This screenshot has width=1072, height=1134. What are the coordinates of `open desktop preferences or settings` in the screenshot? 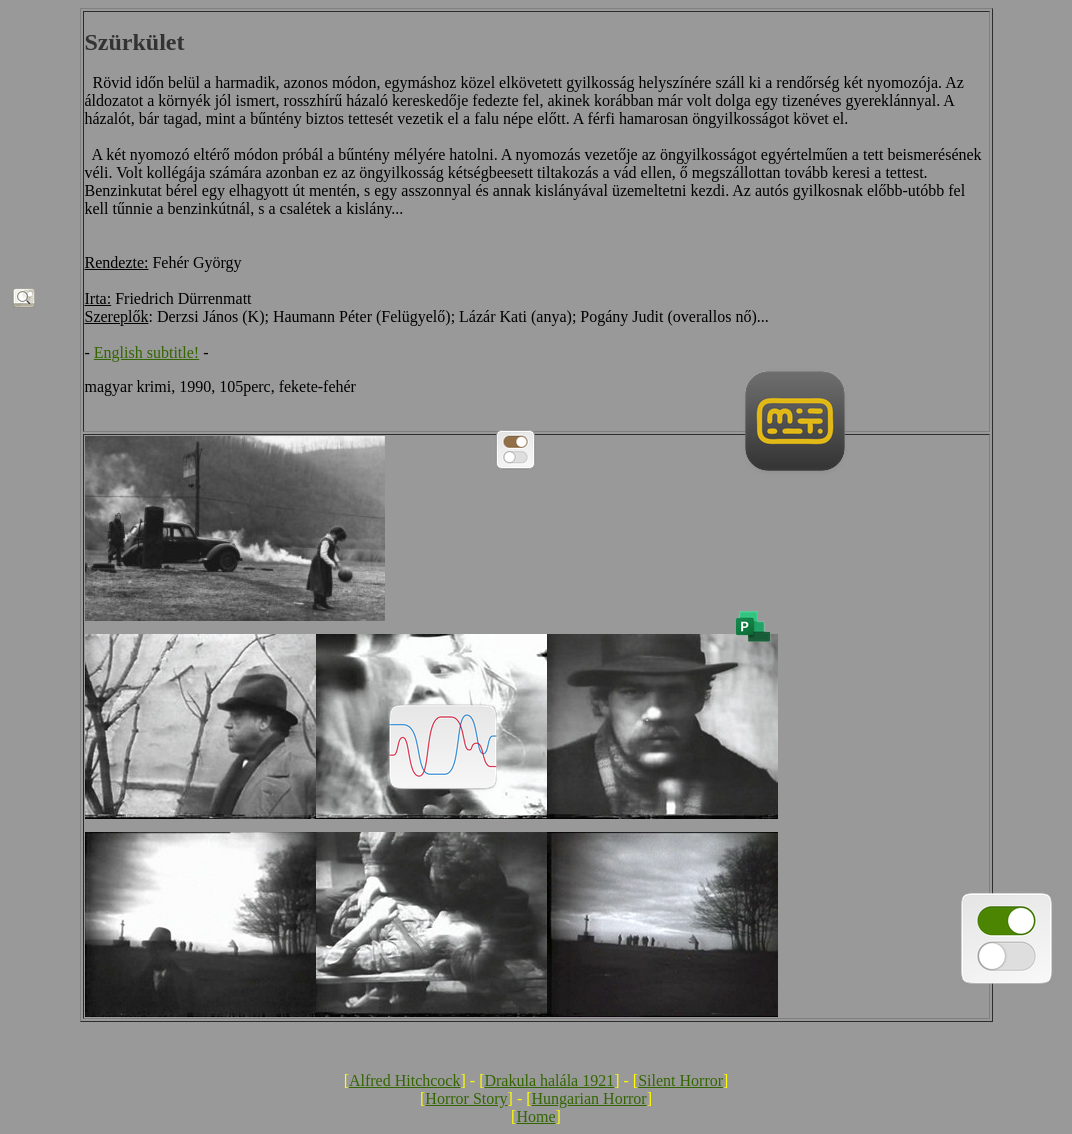 It's located at (1006, 938).